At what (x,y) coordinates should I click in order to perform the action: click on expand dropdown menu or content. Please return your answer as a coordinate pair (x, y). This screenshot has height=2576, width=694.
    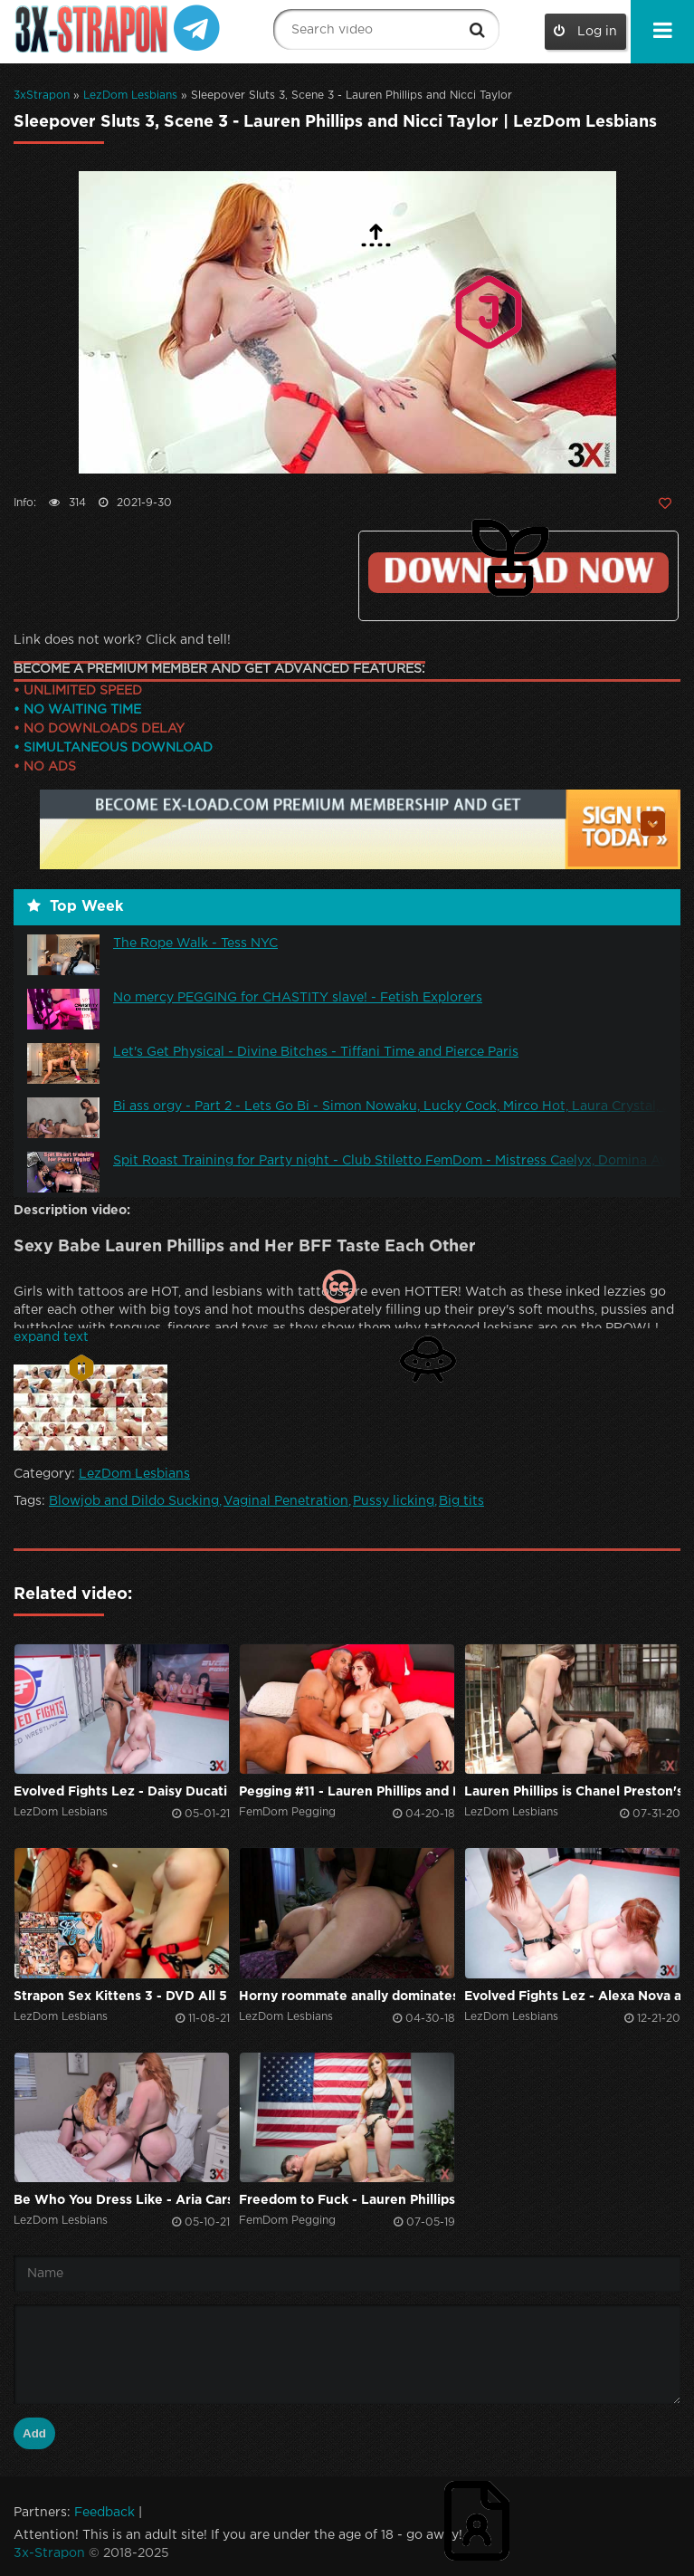
    Looking at the image, I should click on (652, 823).